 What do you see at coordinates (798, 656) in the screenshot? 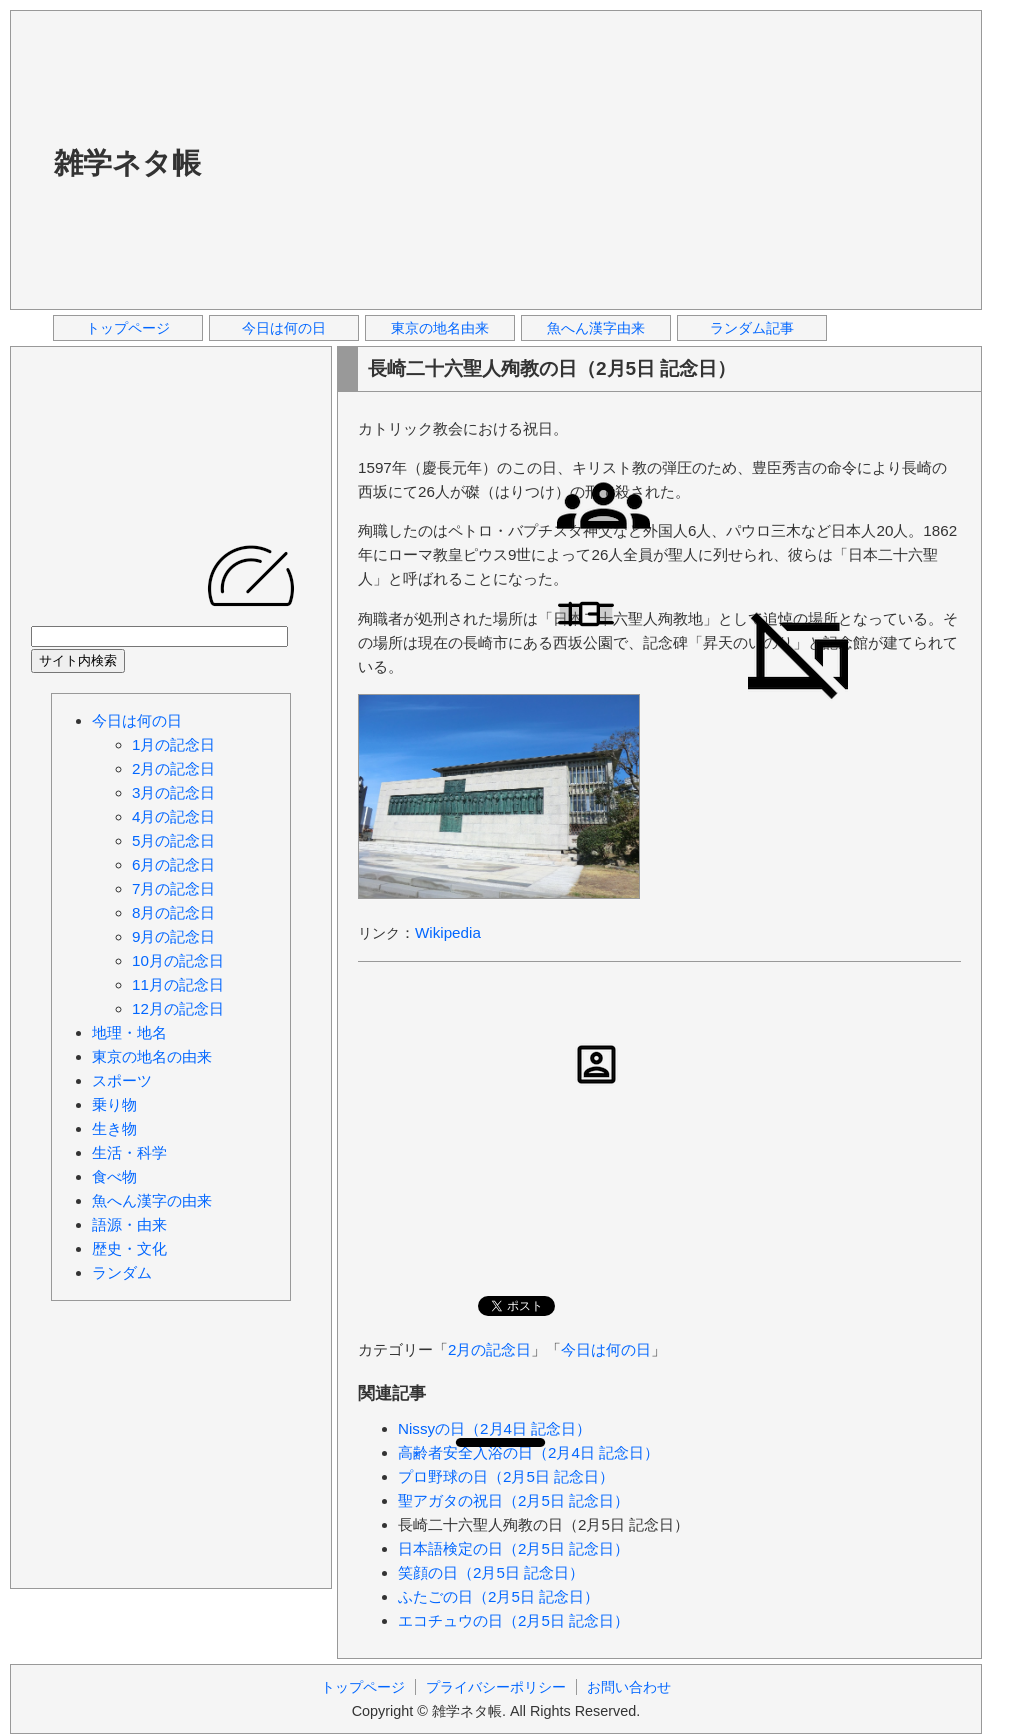
I see `device linking is disabled` at bounding box center [798, 656].